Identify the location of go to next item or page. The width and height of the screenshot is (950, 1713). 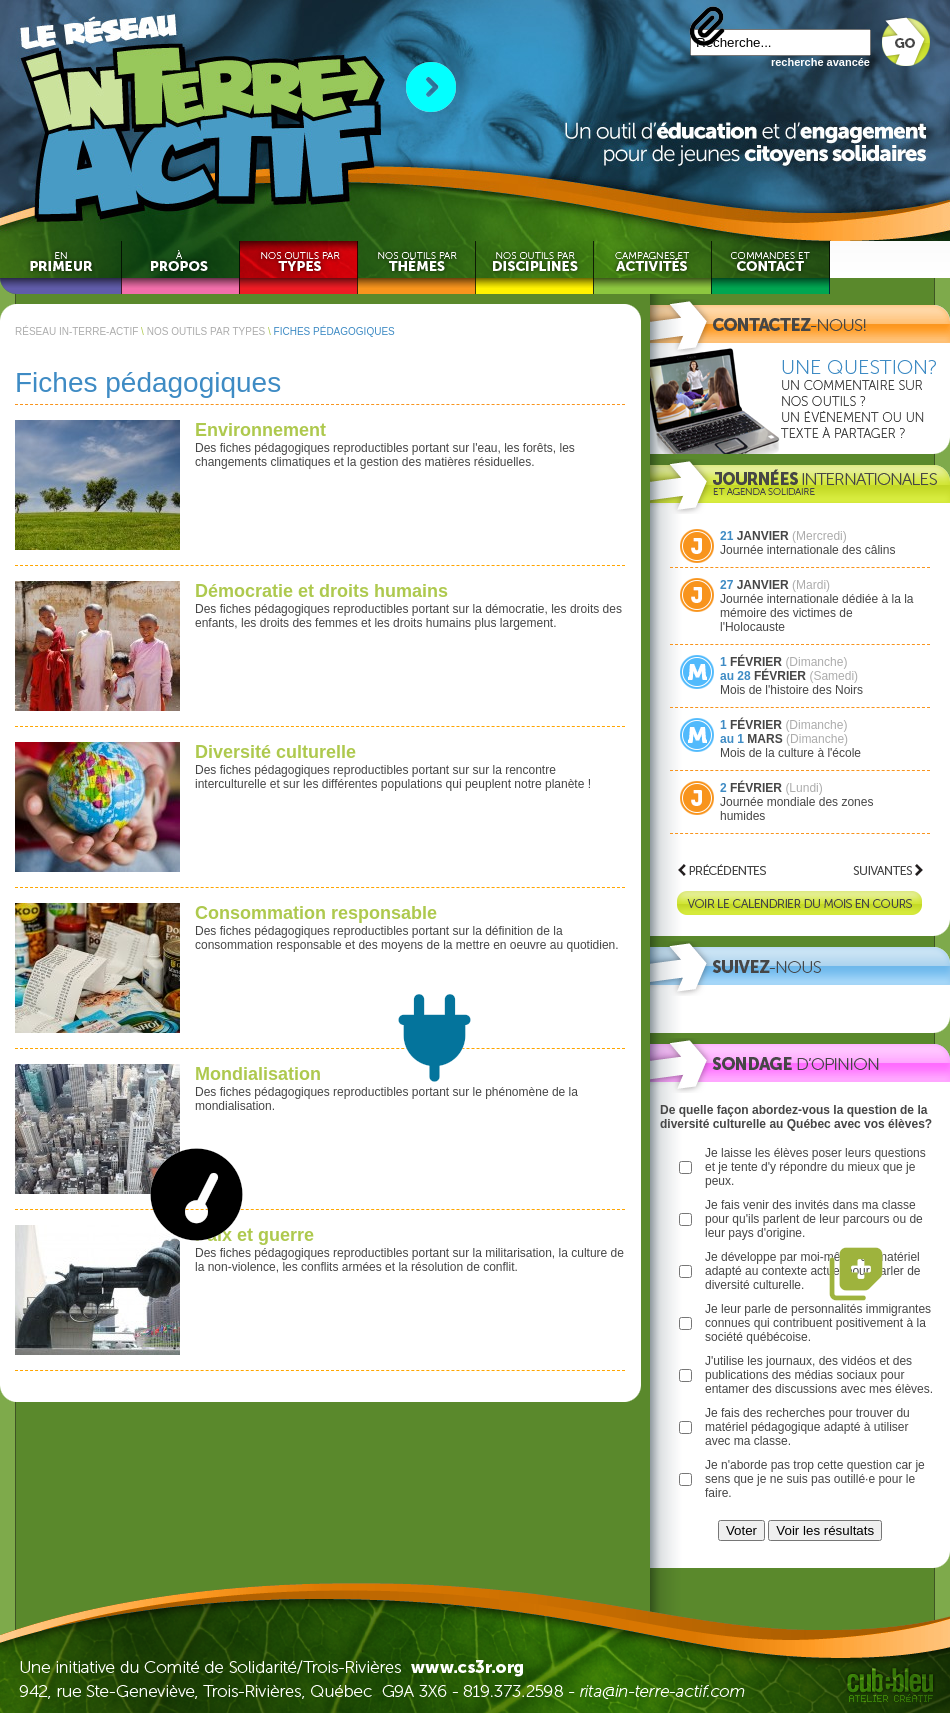
(431, 87).